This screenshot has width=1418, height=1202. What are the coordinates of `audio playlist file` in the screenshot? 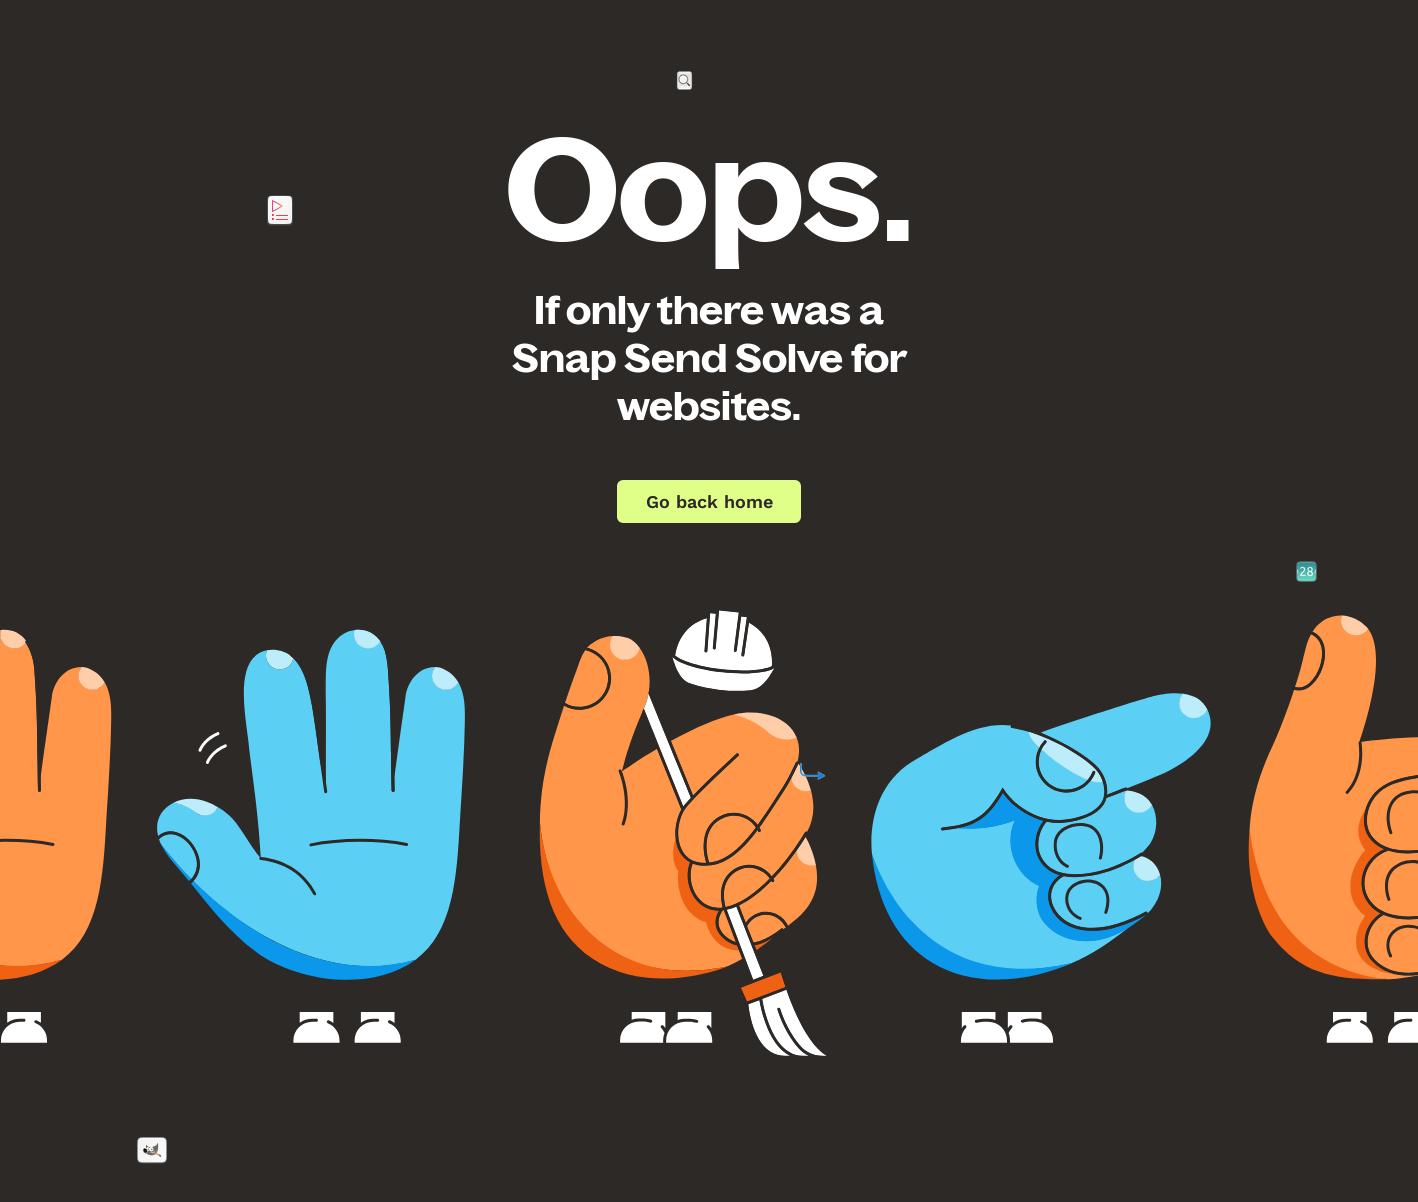 It's located at (280, 210).